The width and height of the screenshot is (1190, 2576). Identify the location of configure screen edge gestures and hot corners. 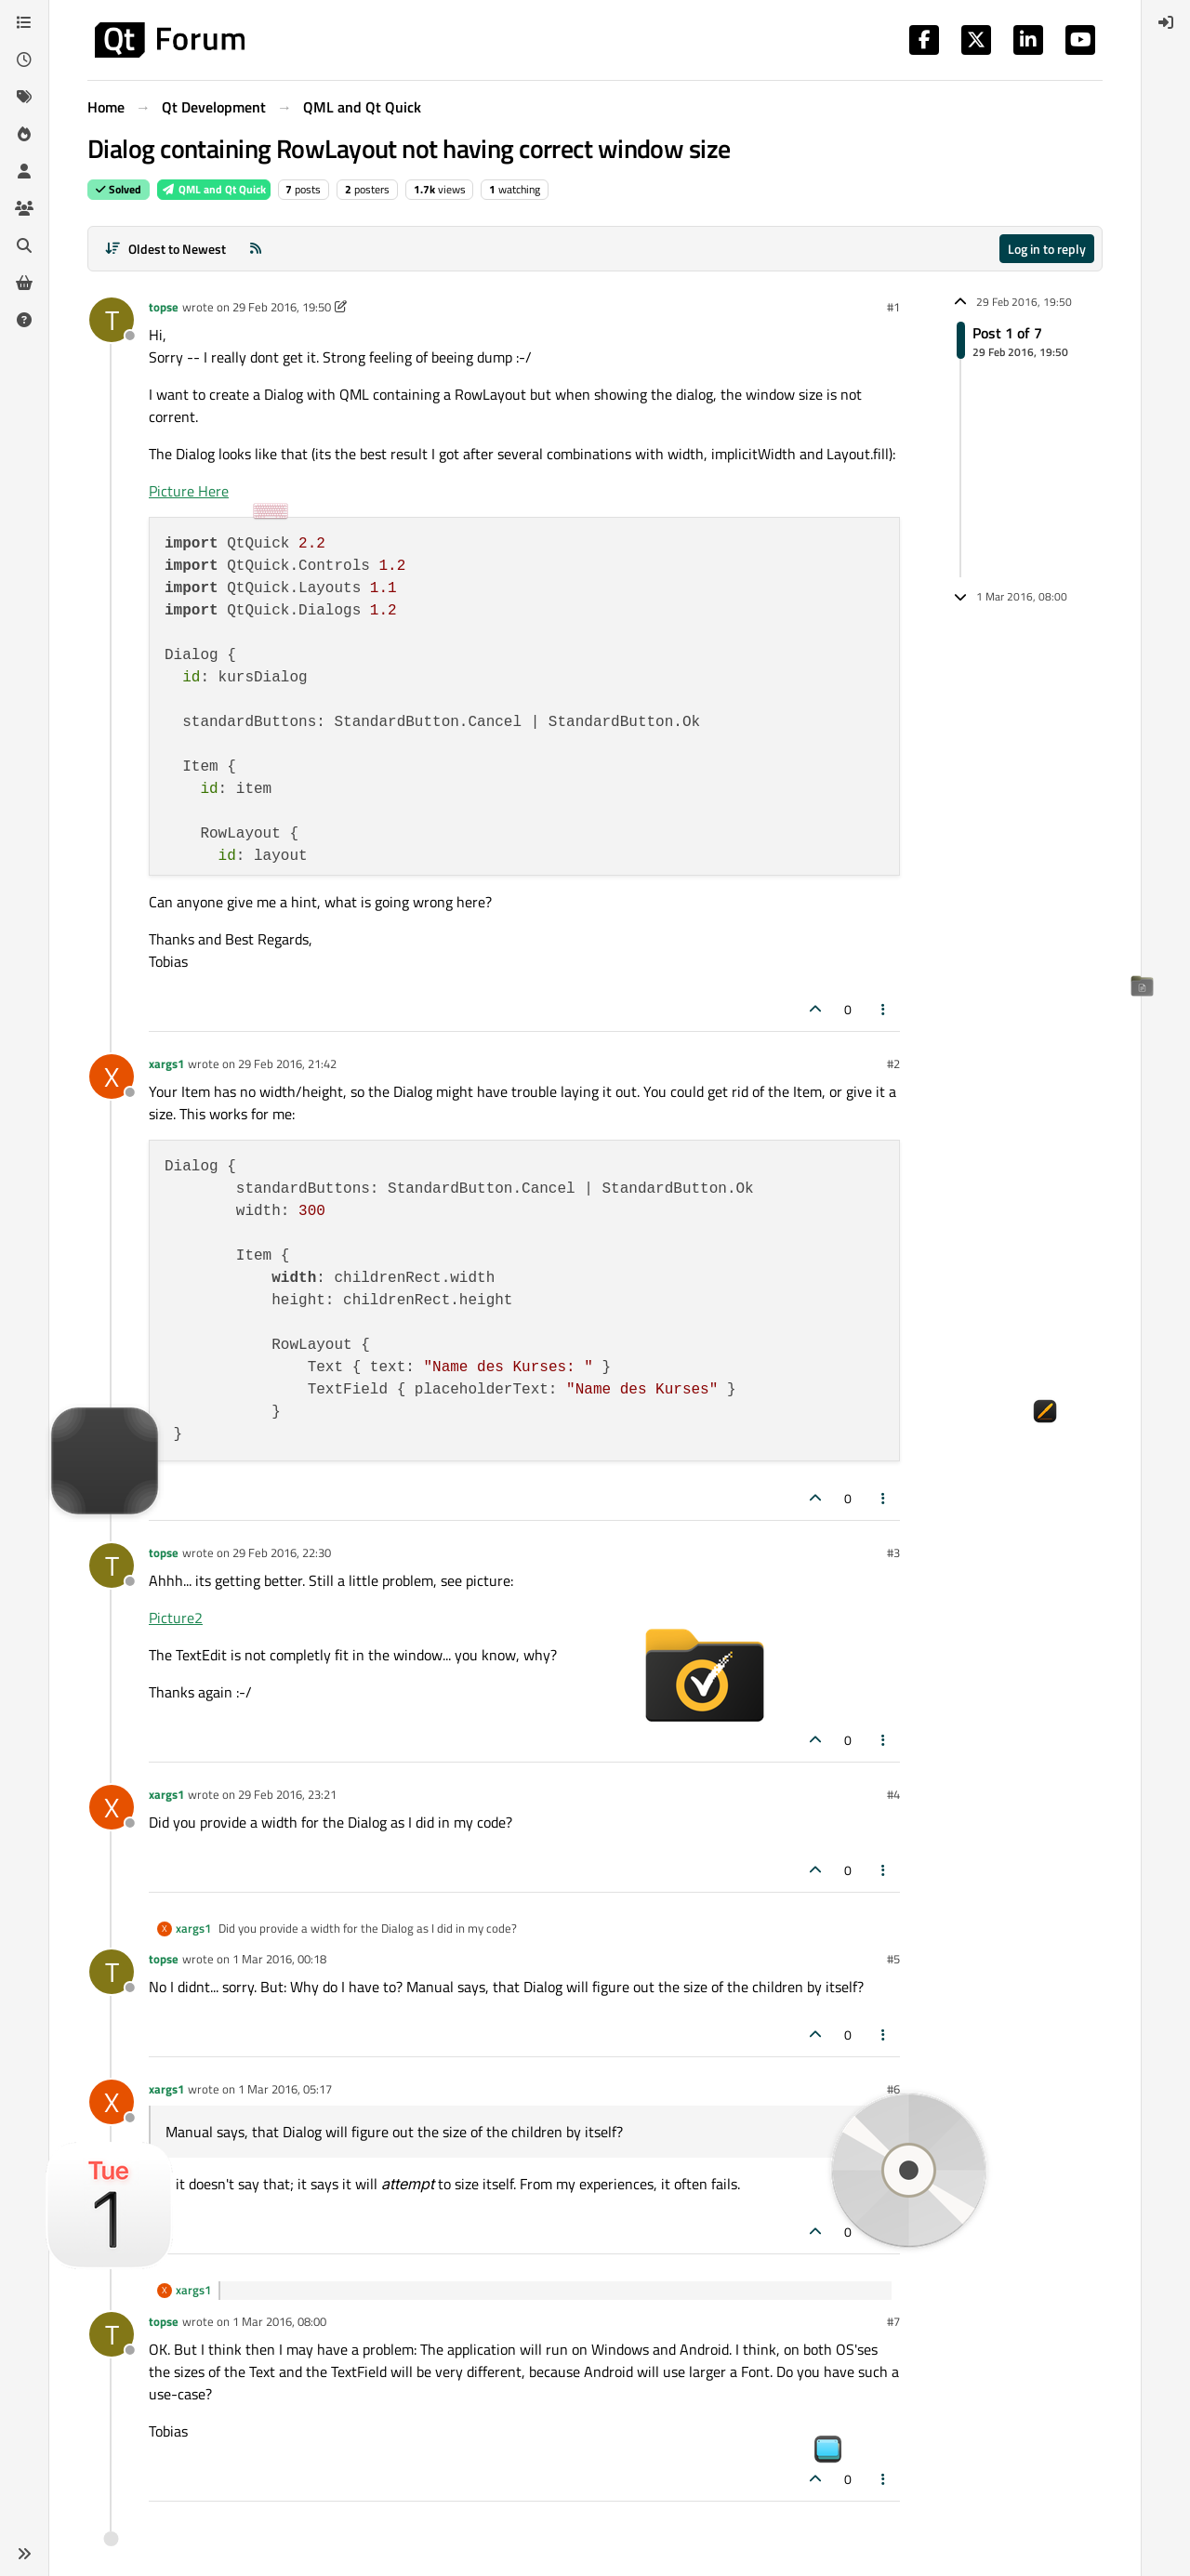
(104, 1462).